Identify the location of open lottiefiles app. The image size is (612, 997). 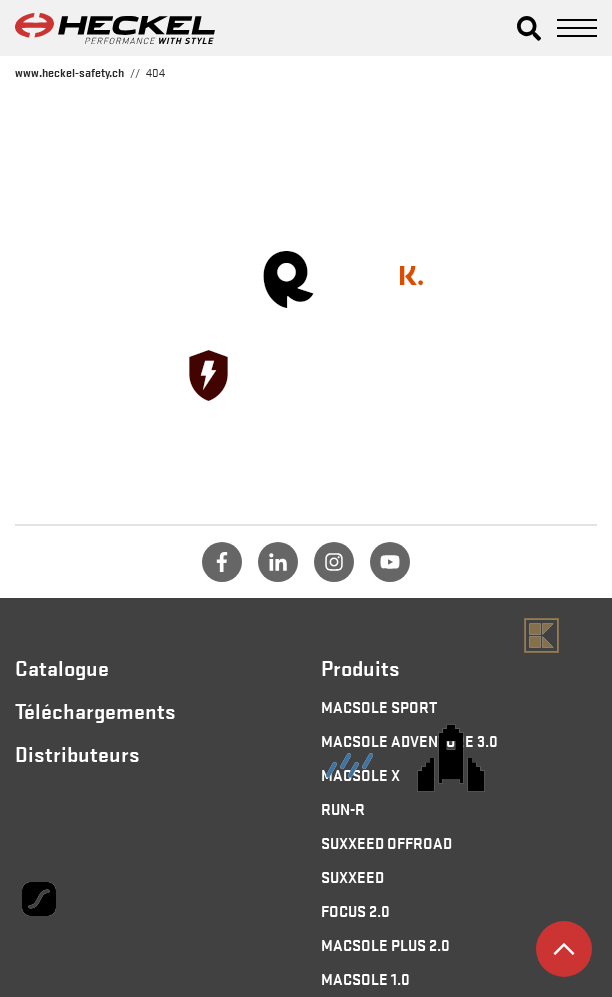
(39, 899).